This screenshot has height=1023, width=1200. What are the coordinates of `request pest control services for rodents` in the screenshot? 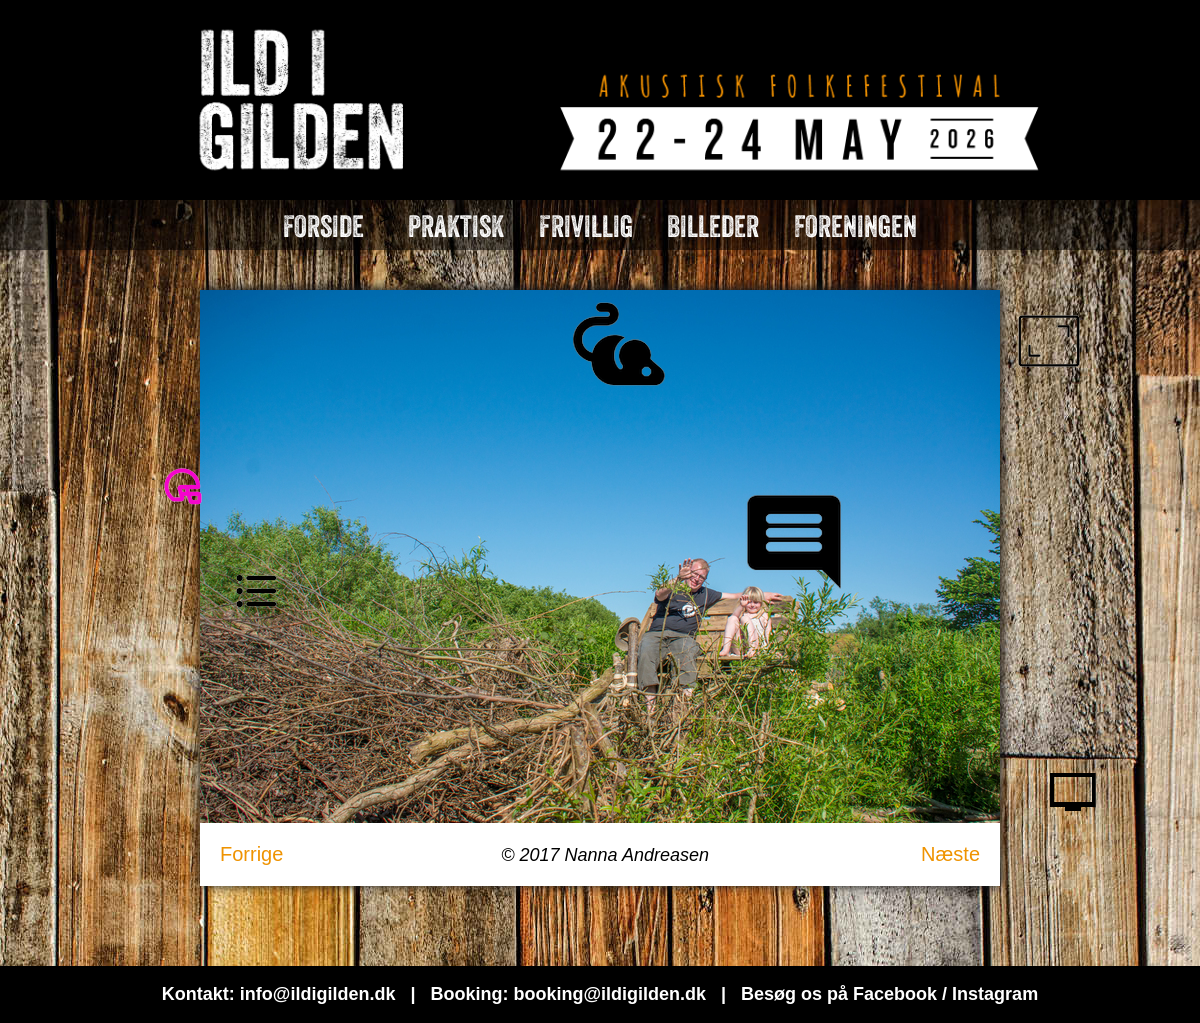 It's located at (619, 344).